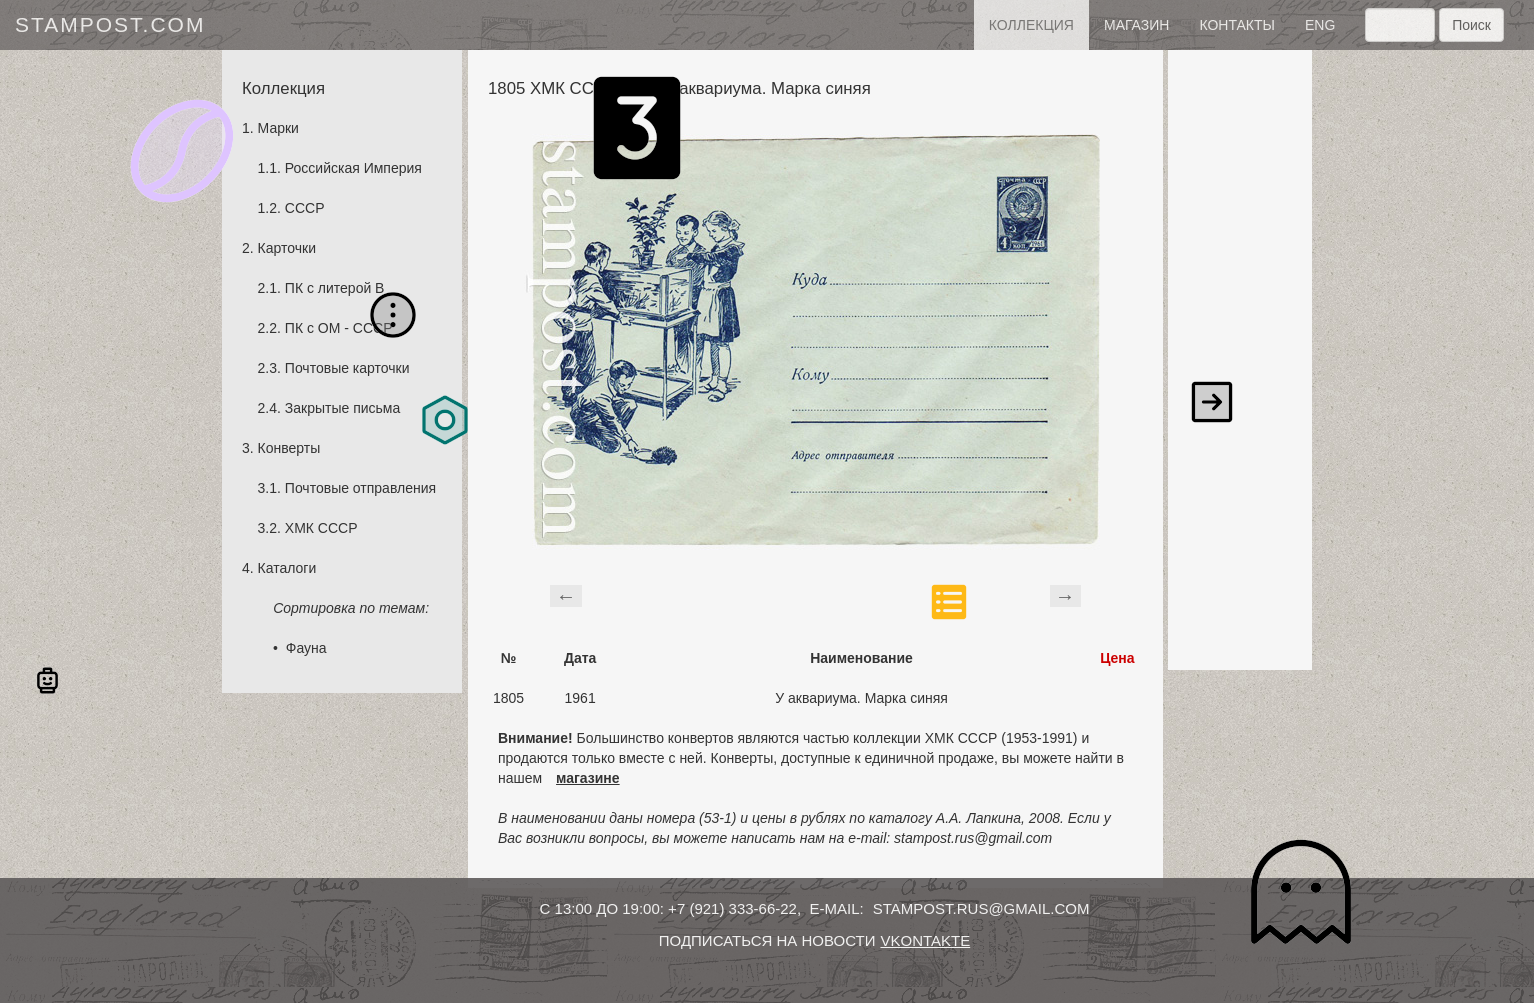 This screenshot has width=1534, height=1003. I want to click on indicates step three in a multi-step process, so click(637, 128).